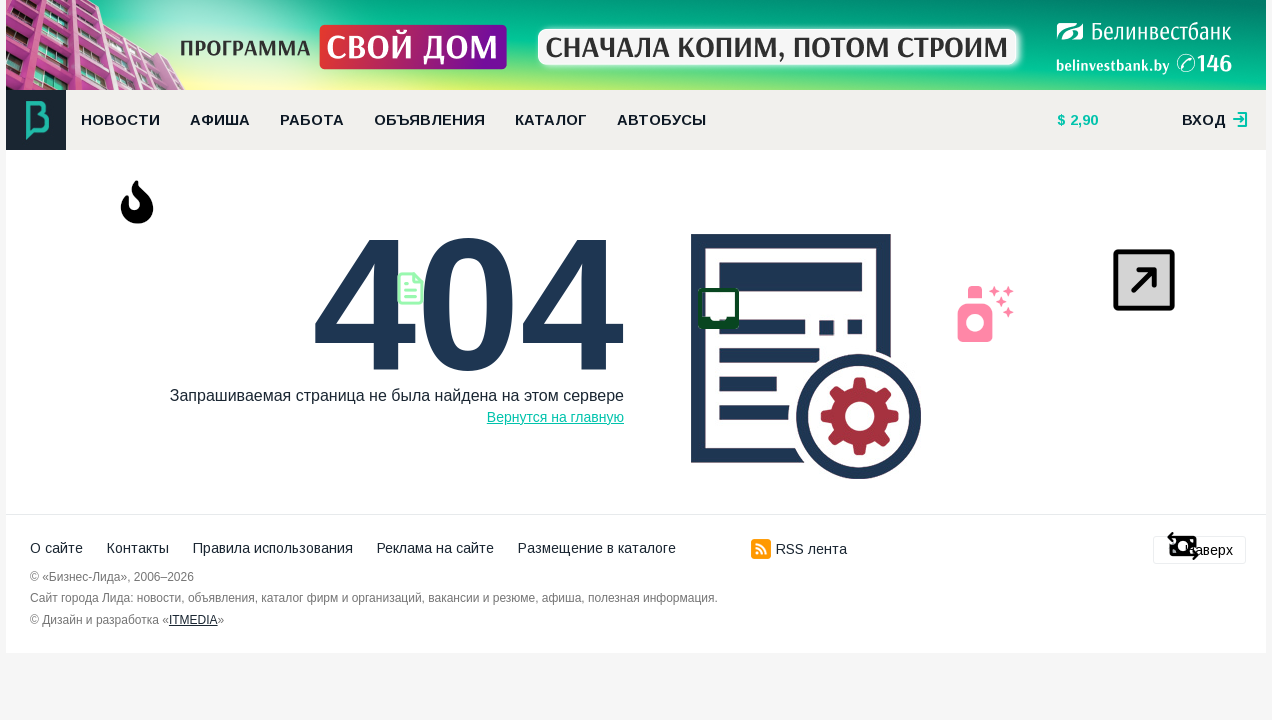 Image resolution: width=1272 pixels, height=720 pixels. I want to click on transfer money between accounts, so click(1183, 546).